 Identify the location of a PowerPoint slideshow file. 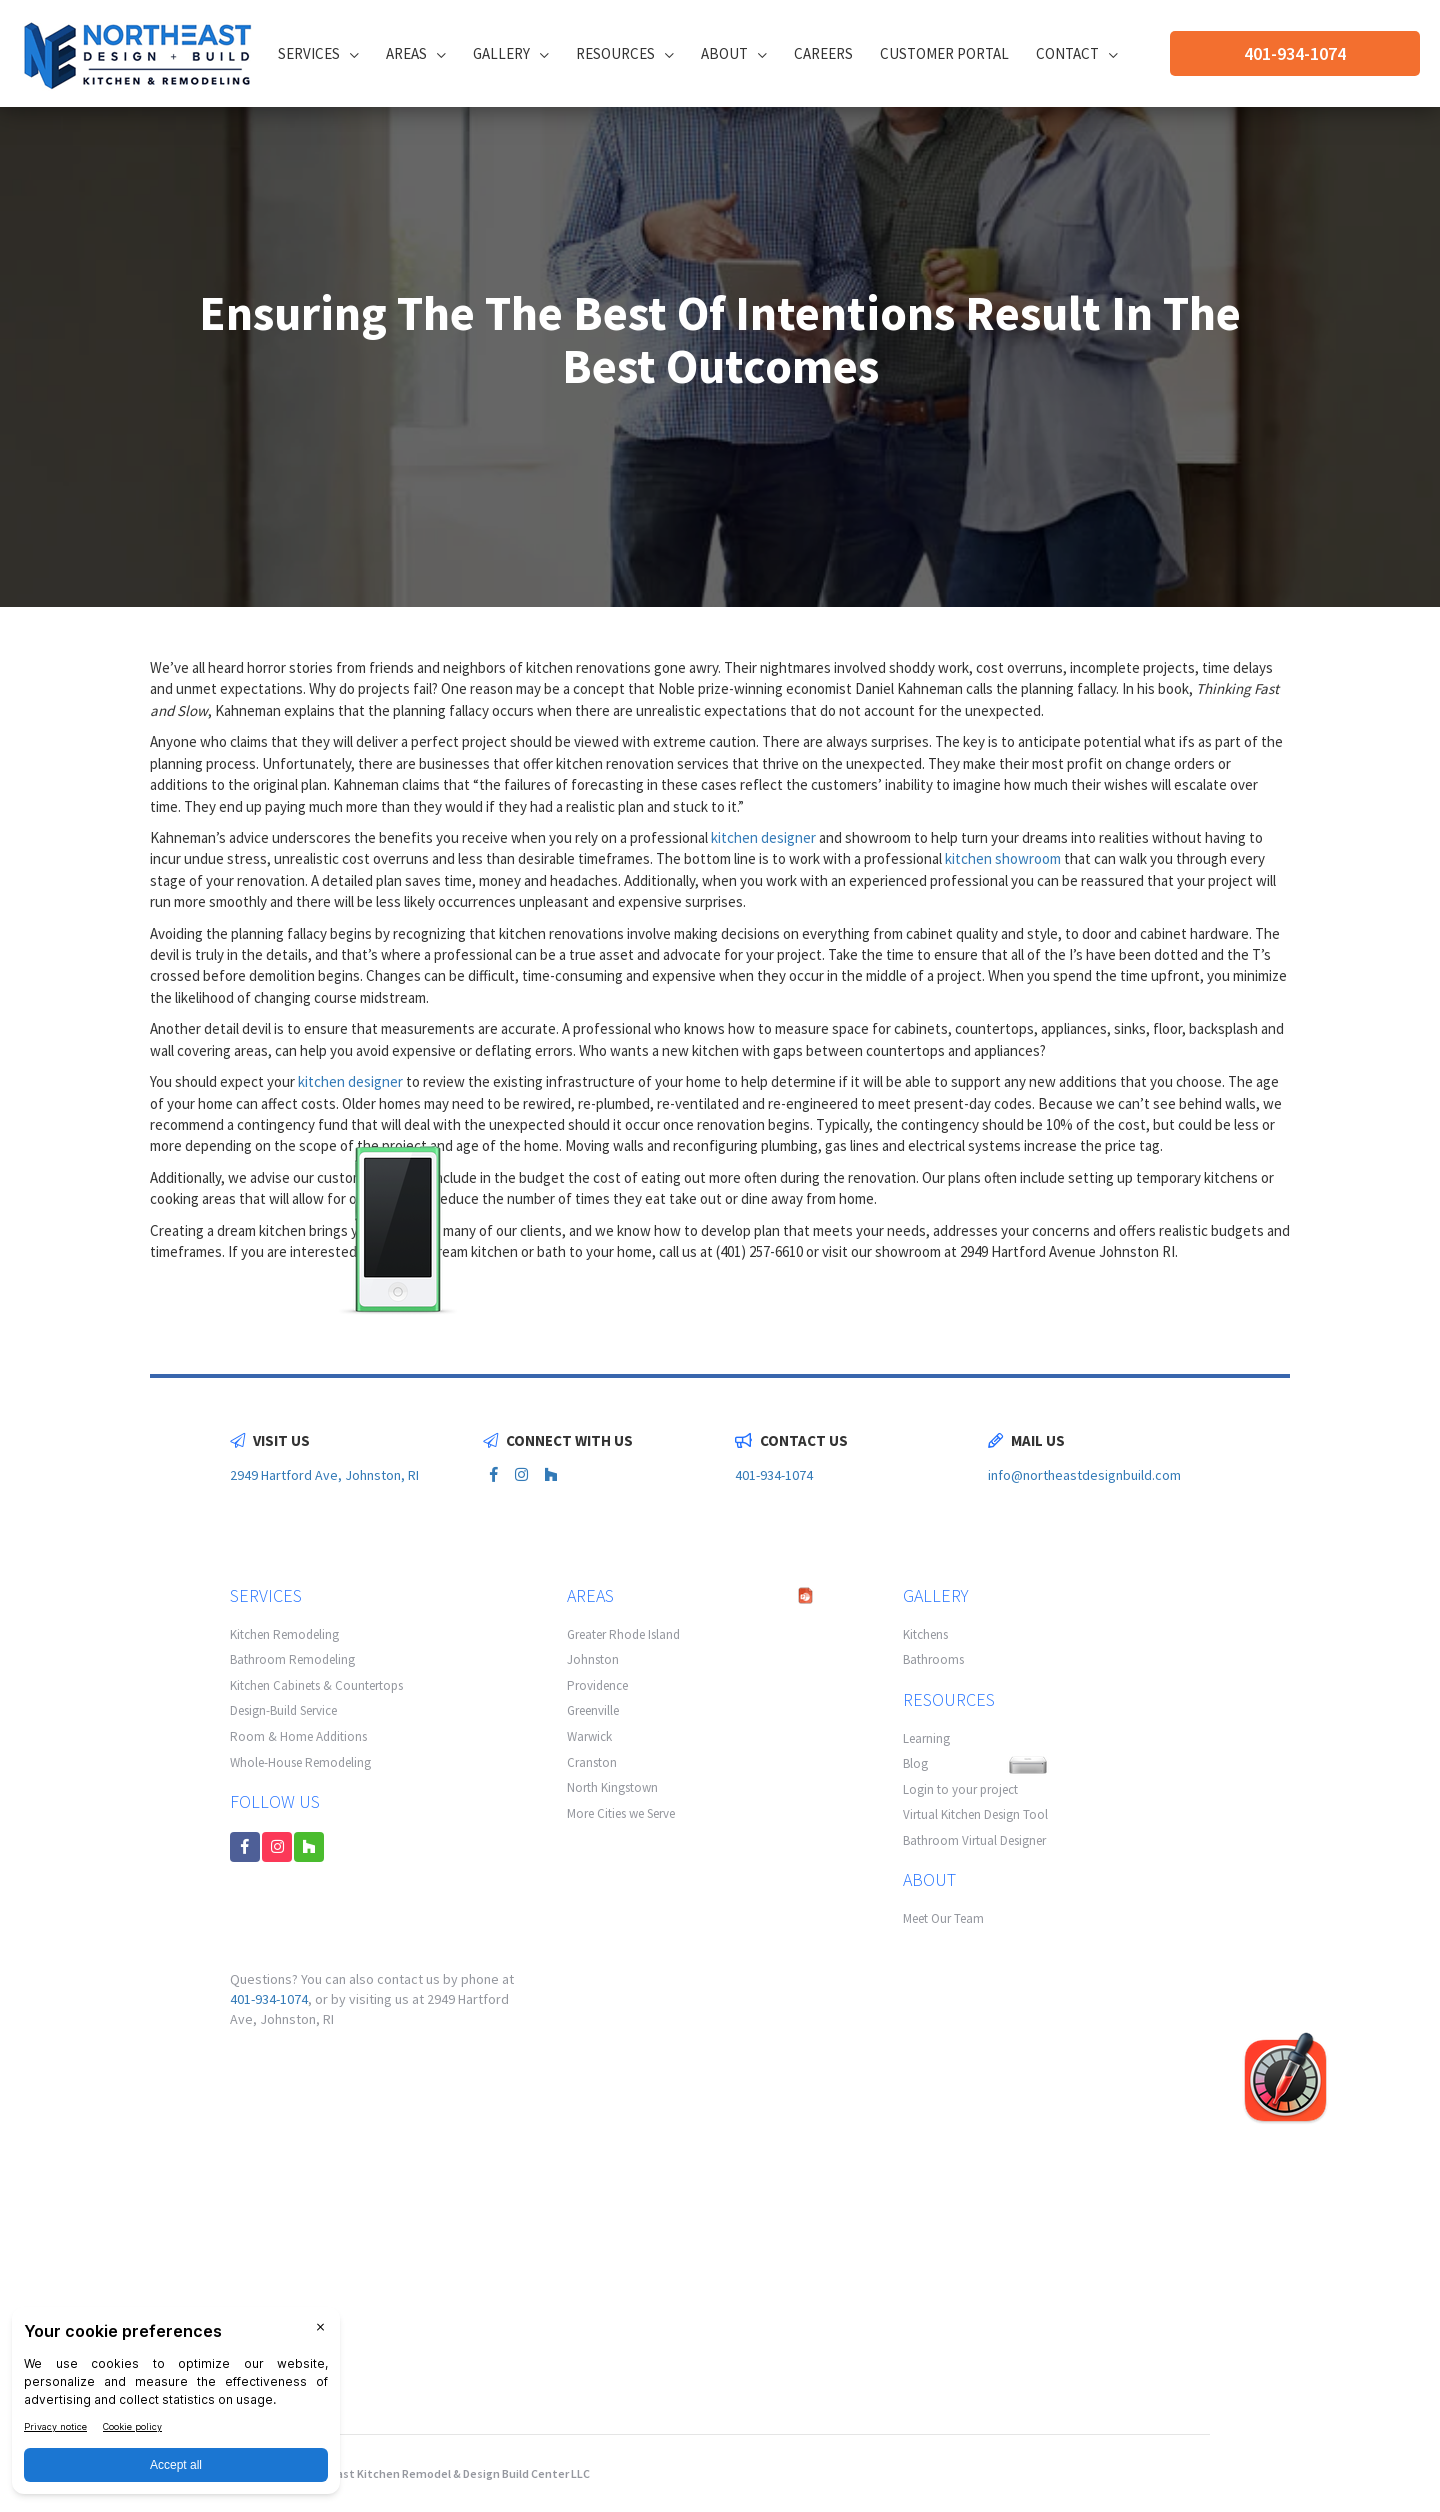
(805, 1595).